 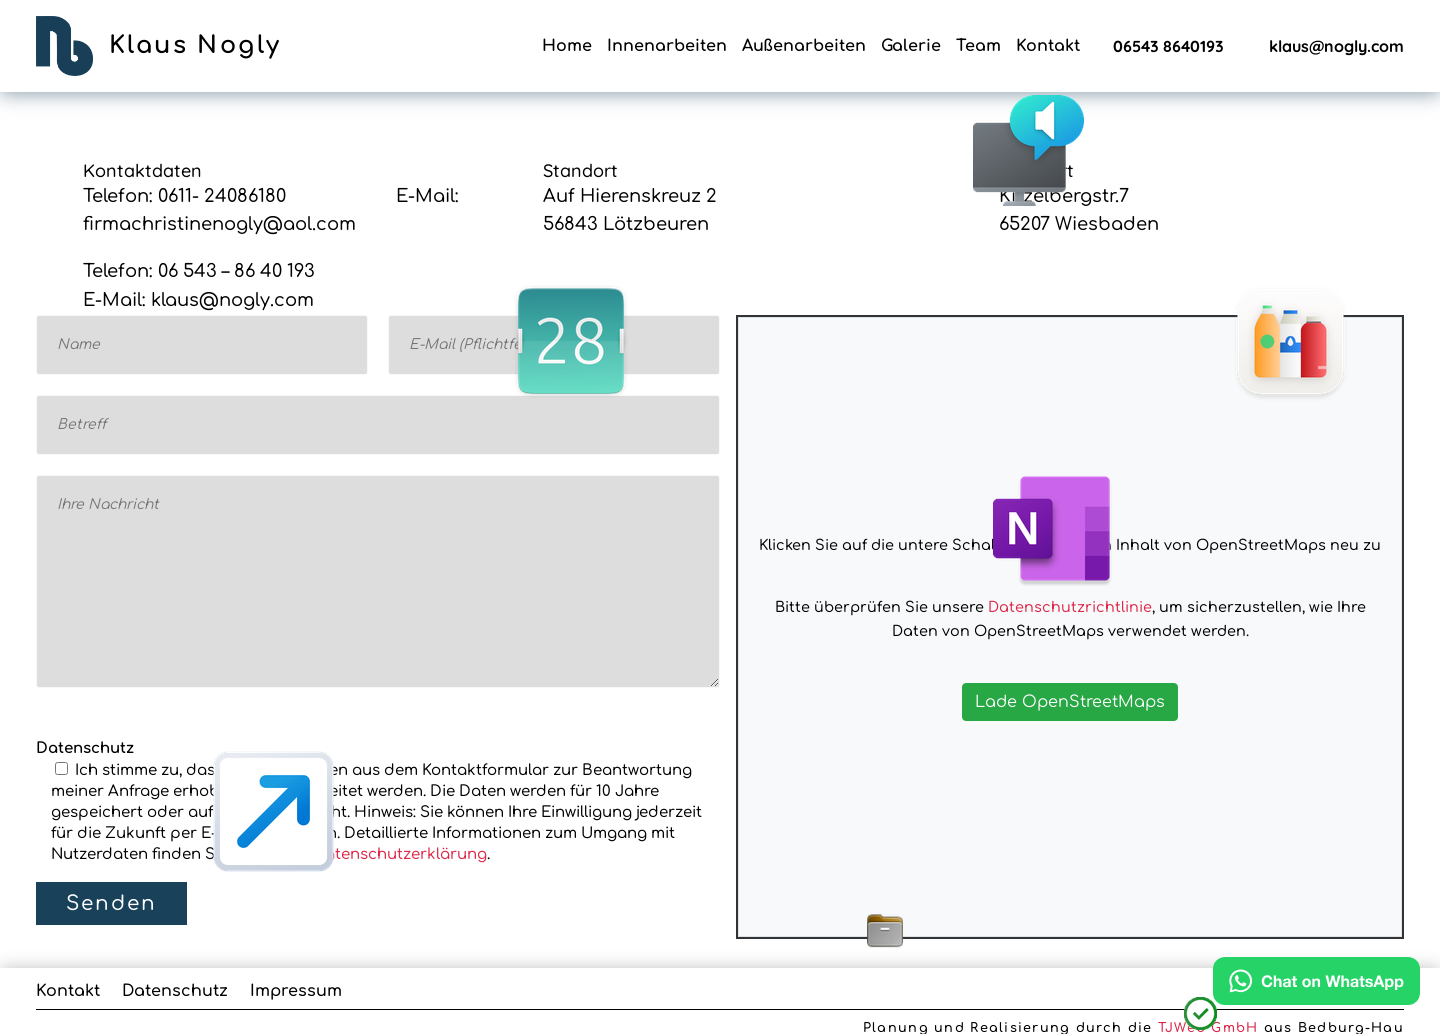 What do you see at coordinates (1200, 1013) in the screenshot?
I see `file successfully synced to OneDrive` at bounding box center [1200, 1013].